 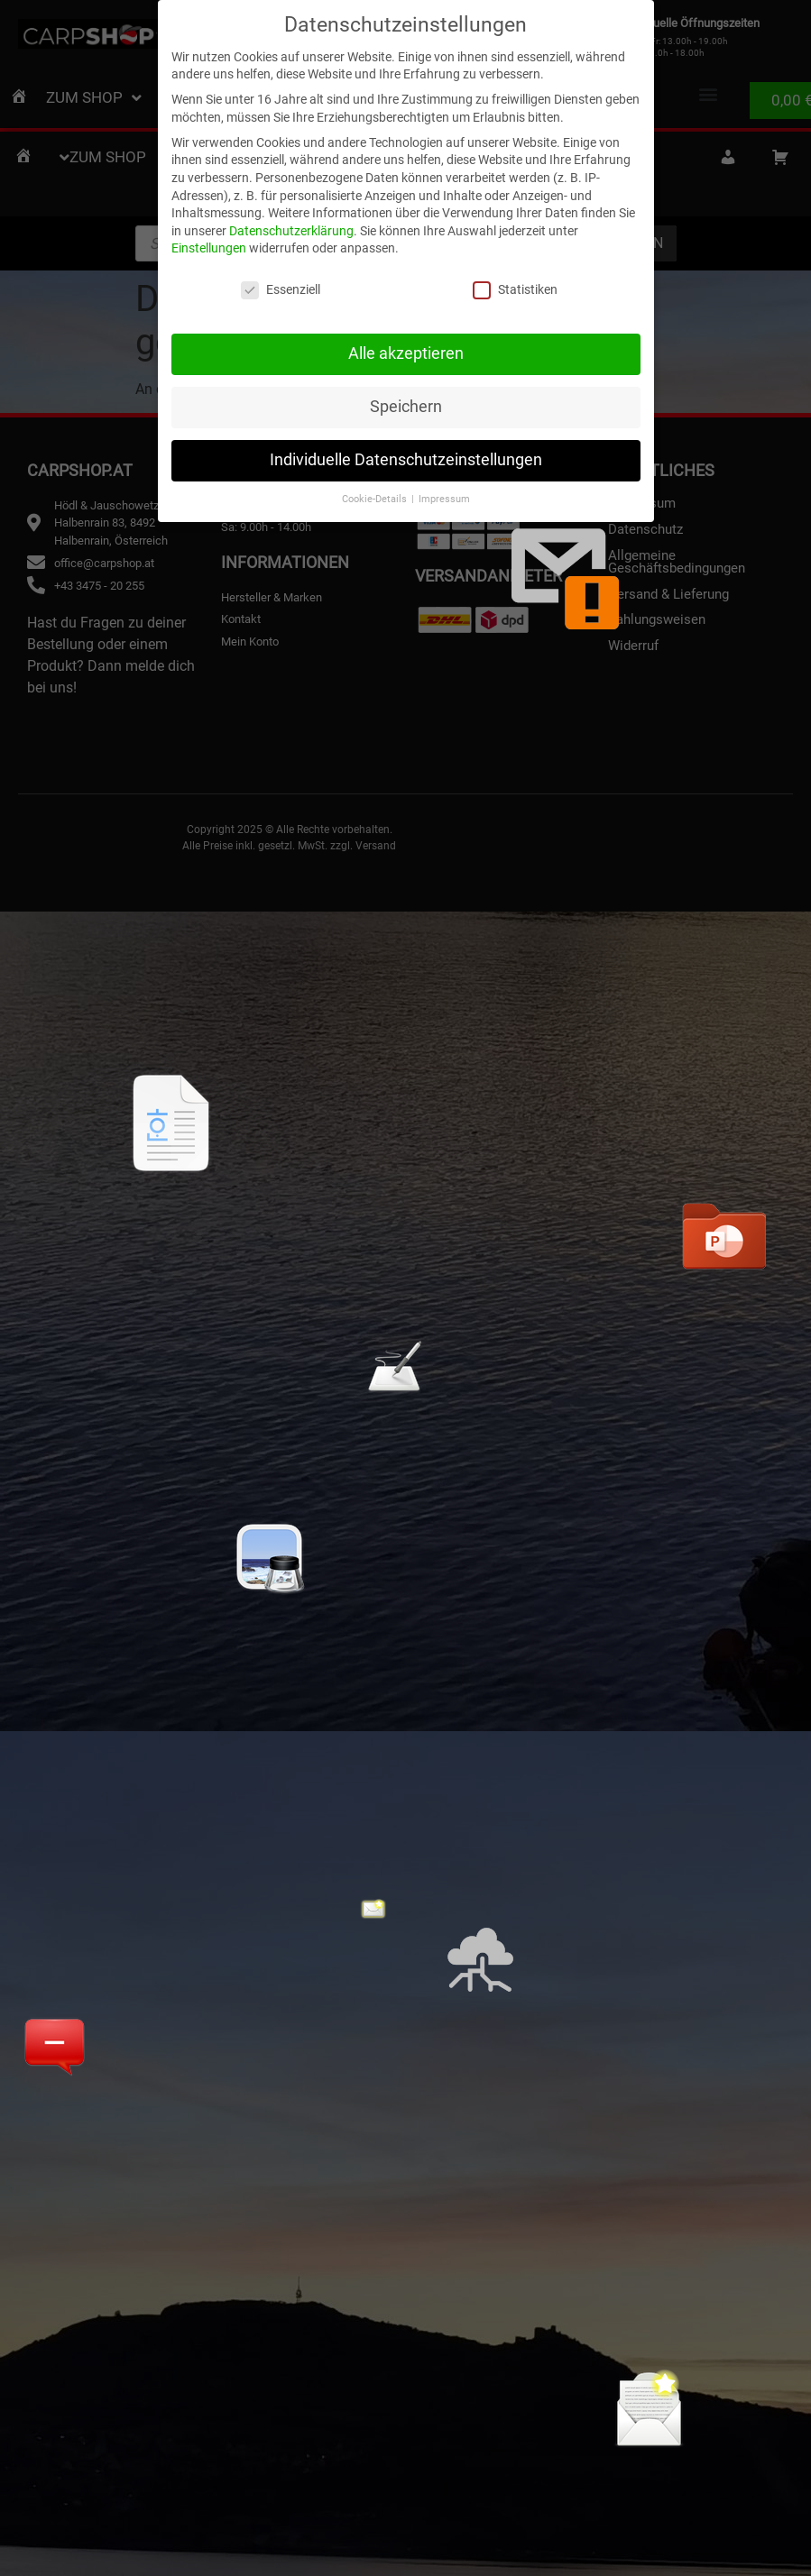 What do you see at coordinates (55, 2047) in the screenshot?
I see `user status: busy or do not disturb` at bounding box center [55, 2047].